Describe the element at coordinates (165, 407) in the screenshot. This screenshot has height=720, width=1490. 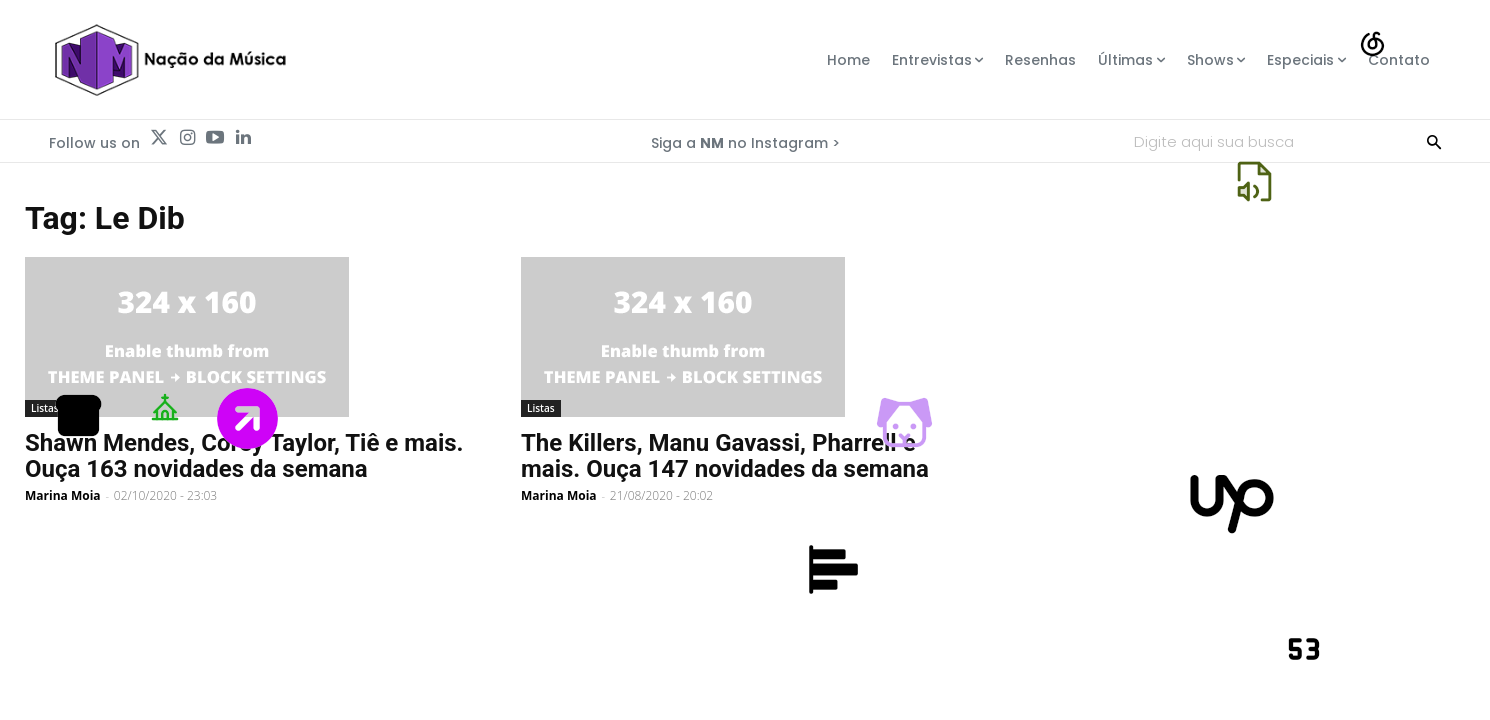
I see `view nearby churches or places of worship` at that location.